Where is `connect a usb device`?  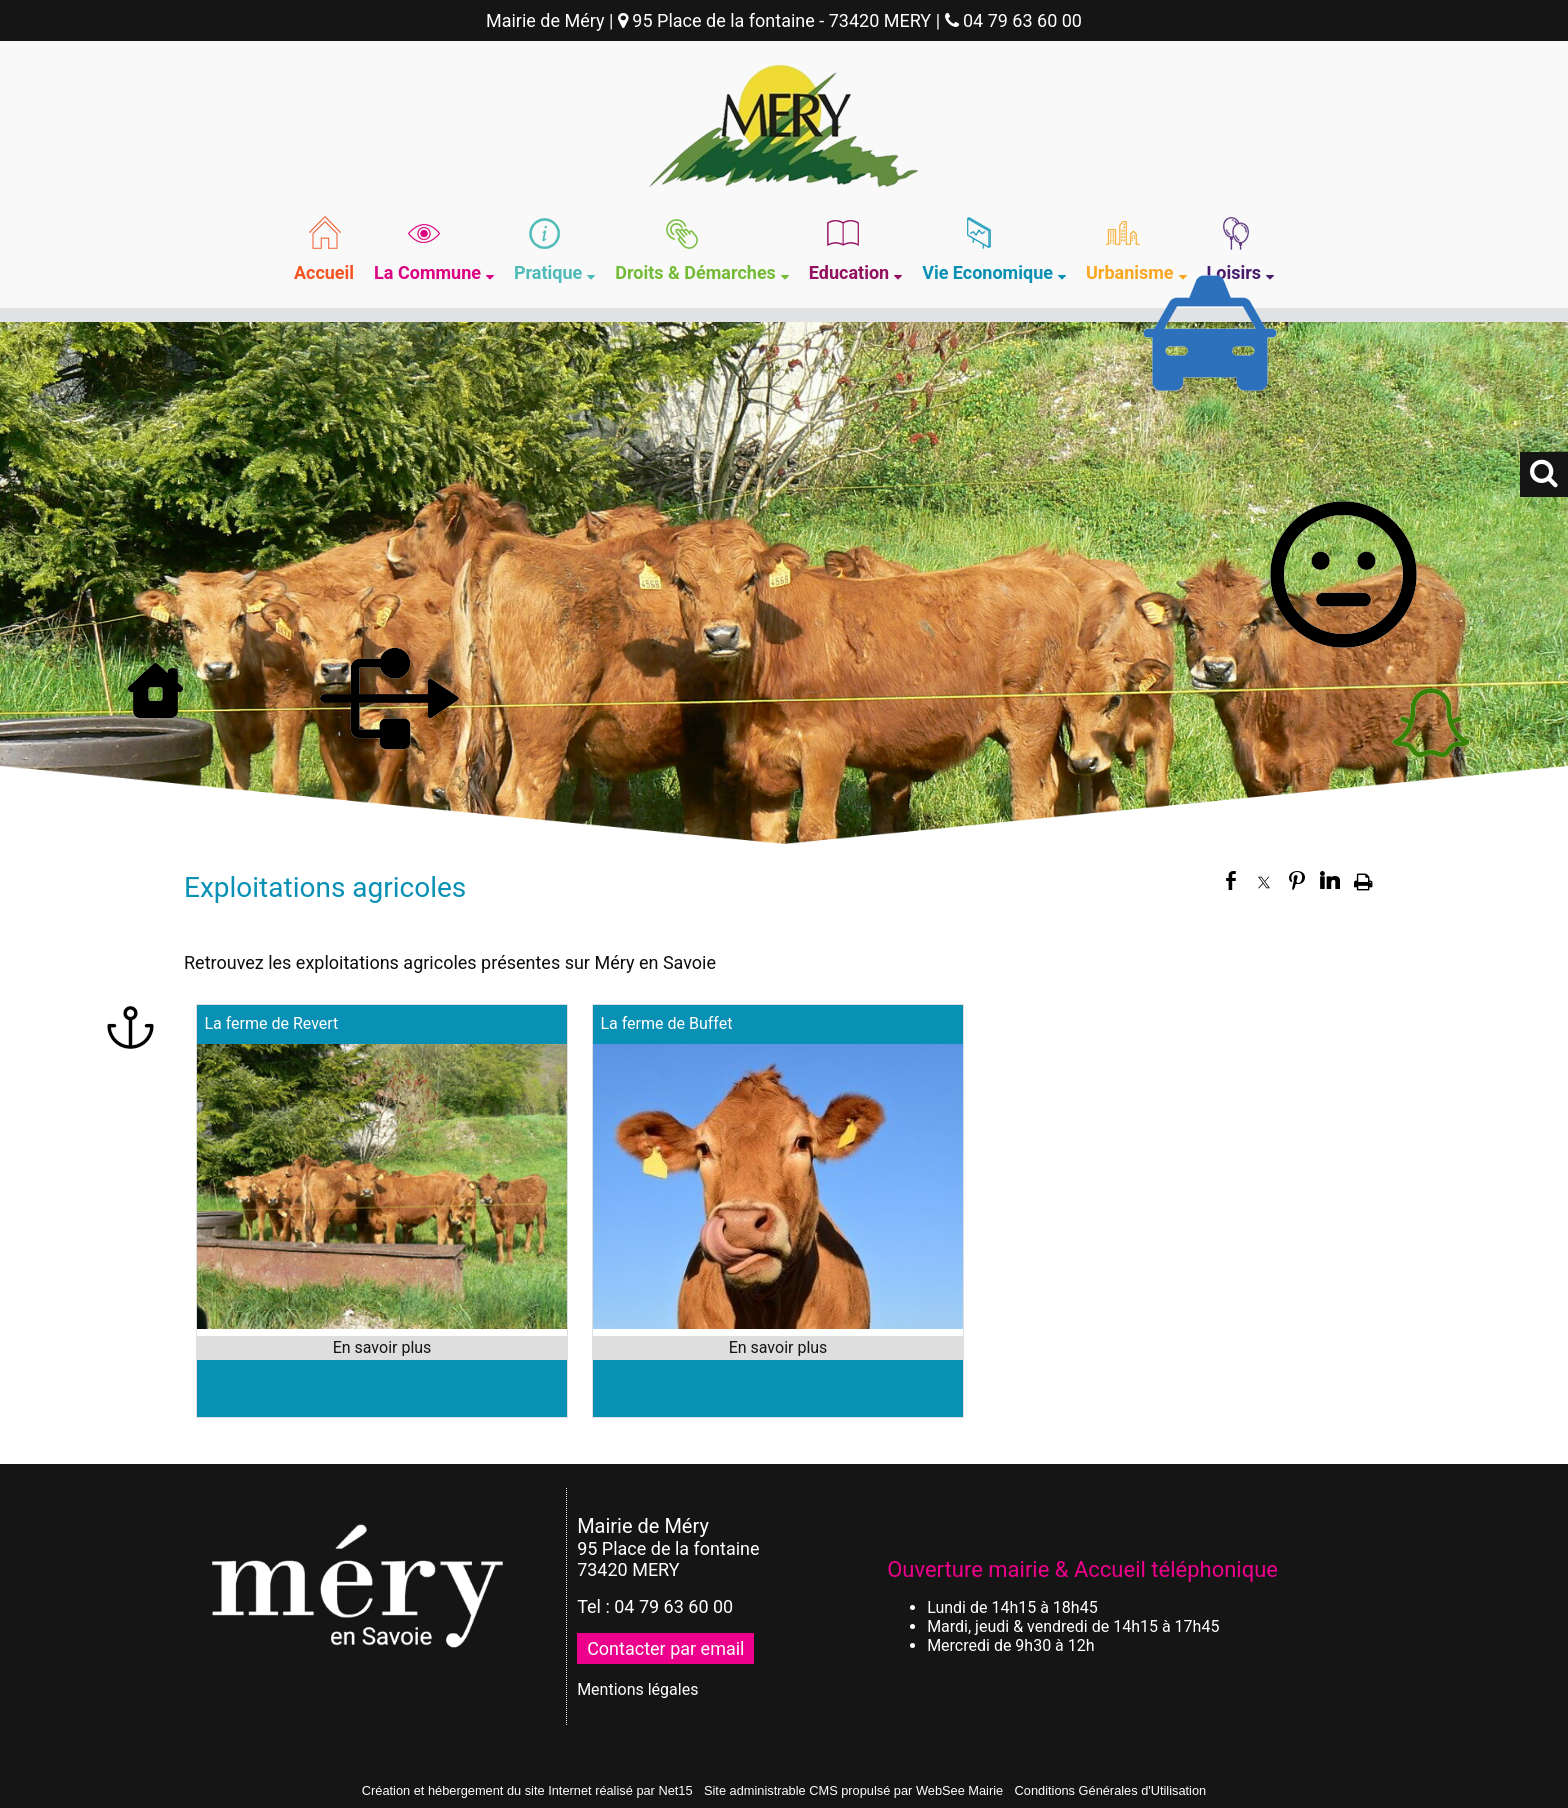
connect a usb device is located at coordinates (390, 698).